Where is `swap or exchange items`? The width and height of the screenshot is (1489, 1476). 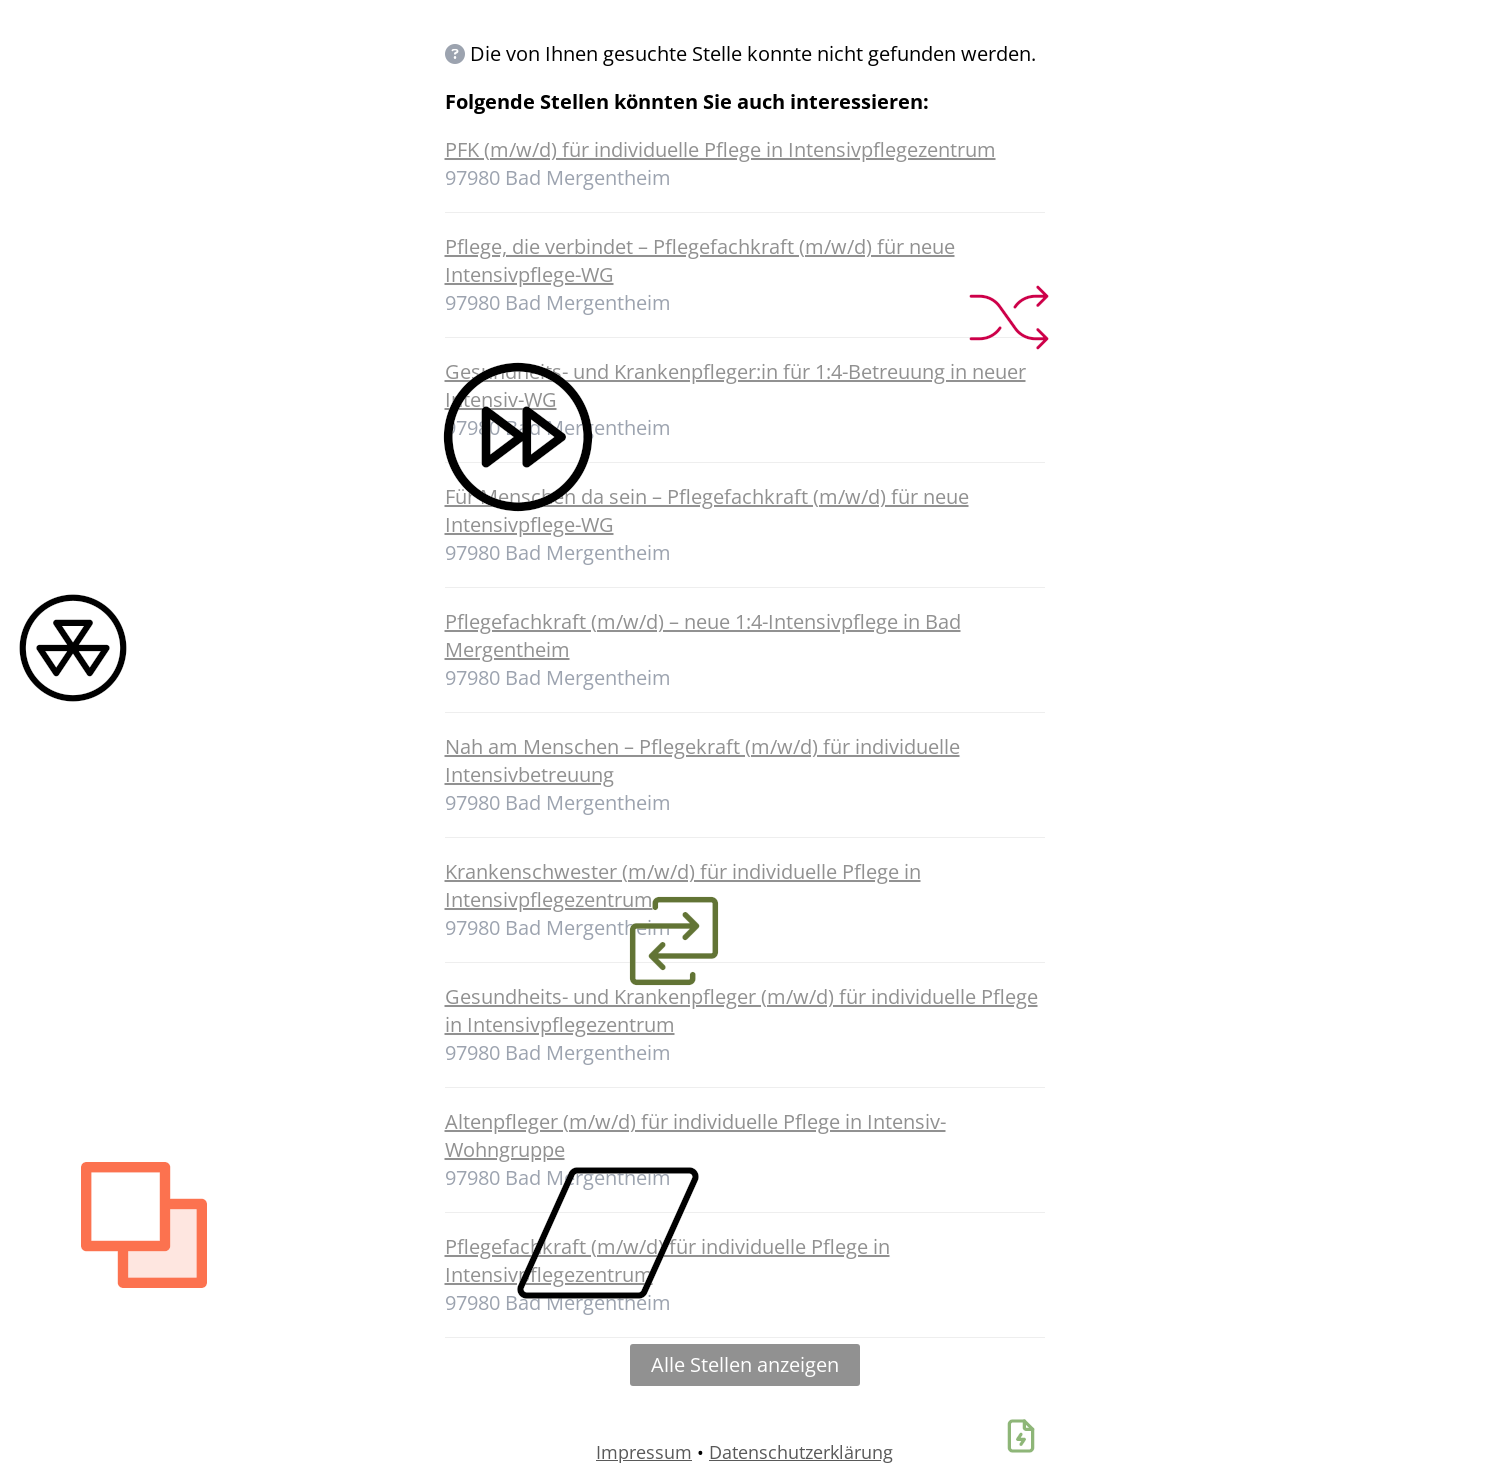
swap or exchange items is located at coordinates (674, 941).